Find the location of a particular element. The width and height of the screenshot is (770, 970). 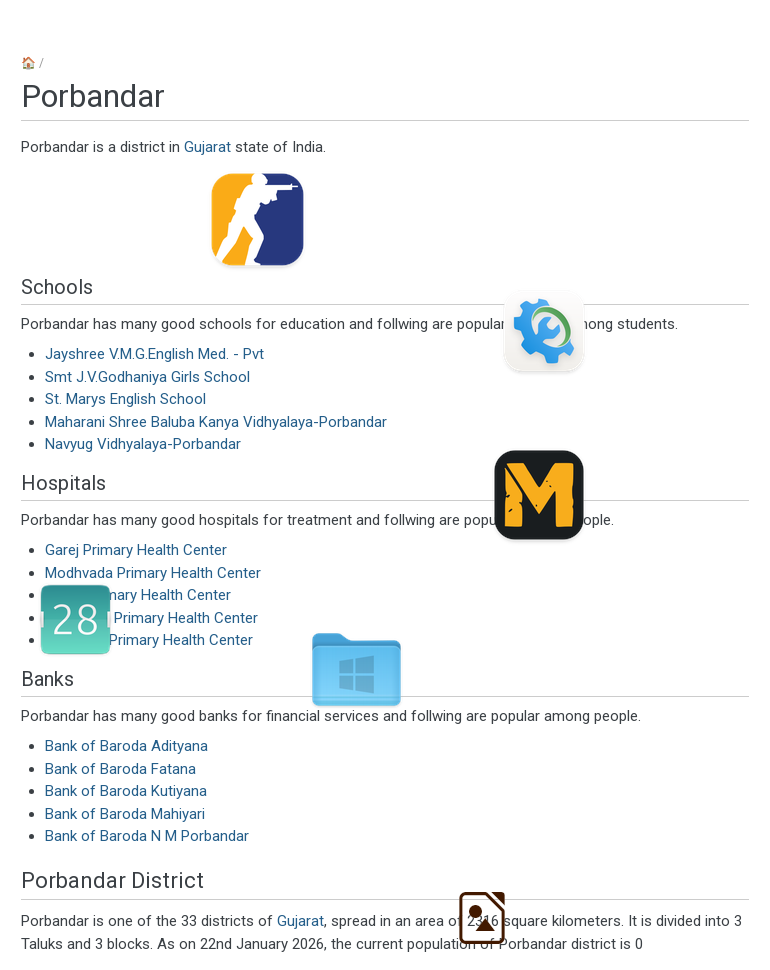

open Steam++ app for managing Steam client is located at coordinates (544, 331).